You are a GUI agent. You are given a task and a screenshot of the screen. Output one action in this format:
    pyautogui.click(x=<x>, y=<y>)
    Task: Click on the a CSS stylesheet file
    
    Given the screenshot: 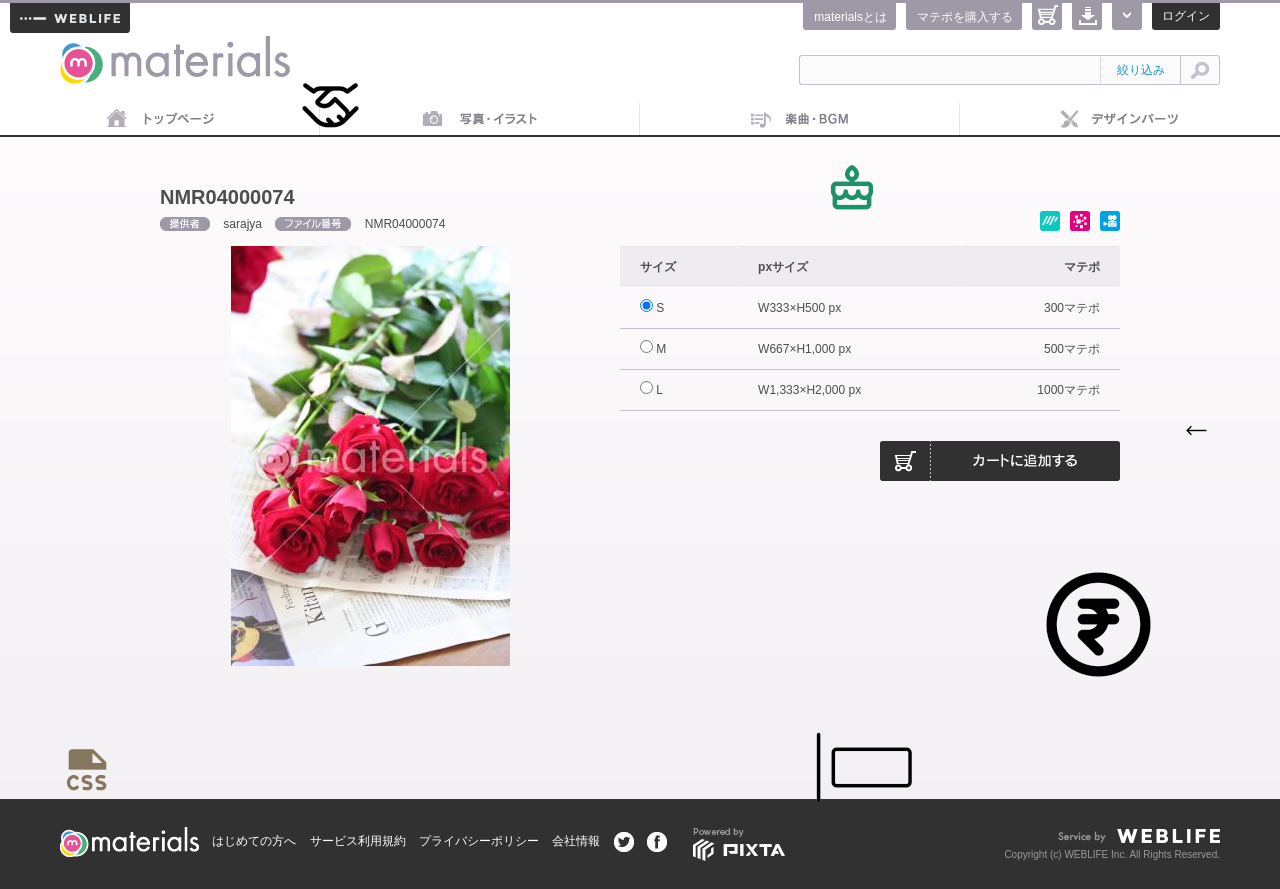 What is the action you would take?
    pyautogui.click(x=87, y=771)
    